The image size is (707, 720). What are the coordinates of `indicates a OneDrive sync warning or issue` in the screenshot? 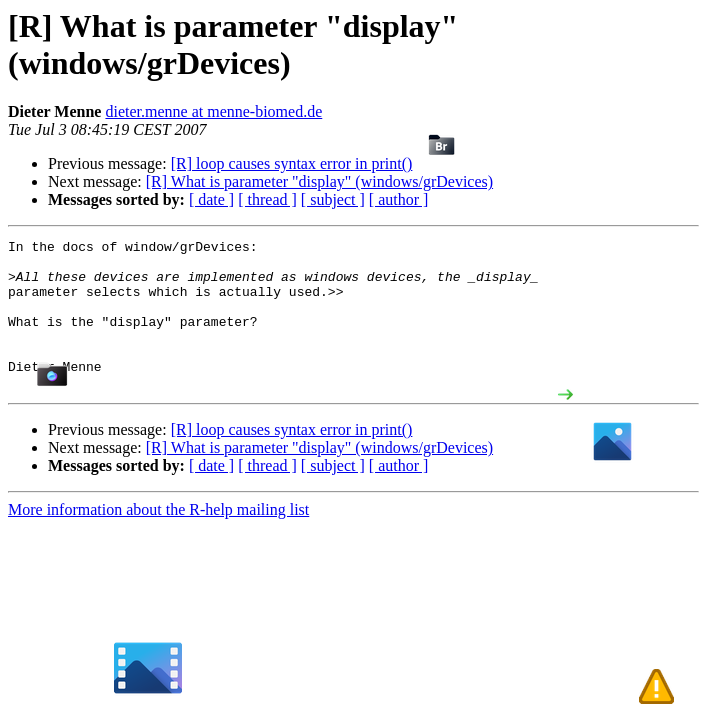 It's located at (656, 686).